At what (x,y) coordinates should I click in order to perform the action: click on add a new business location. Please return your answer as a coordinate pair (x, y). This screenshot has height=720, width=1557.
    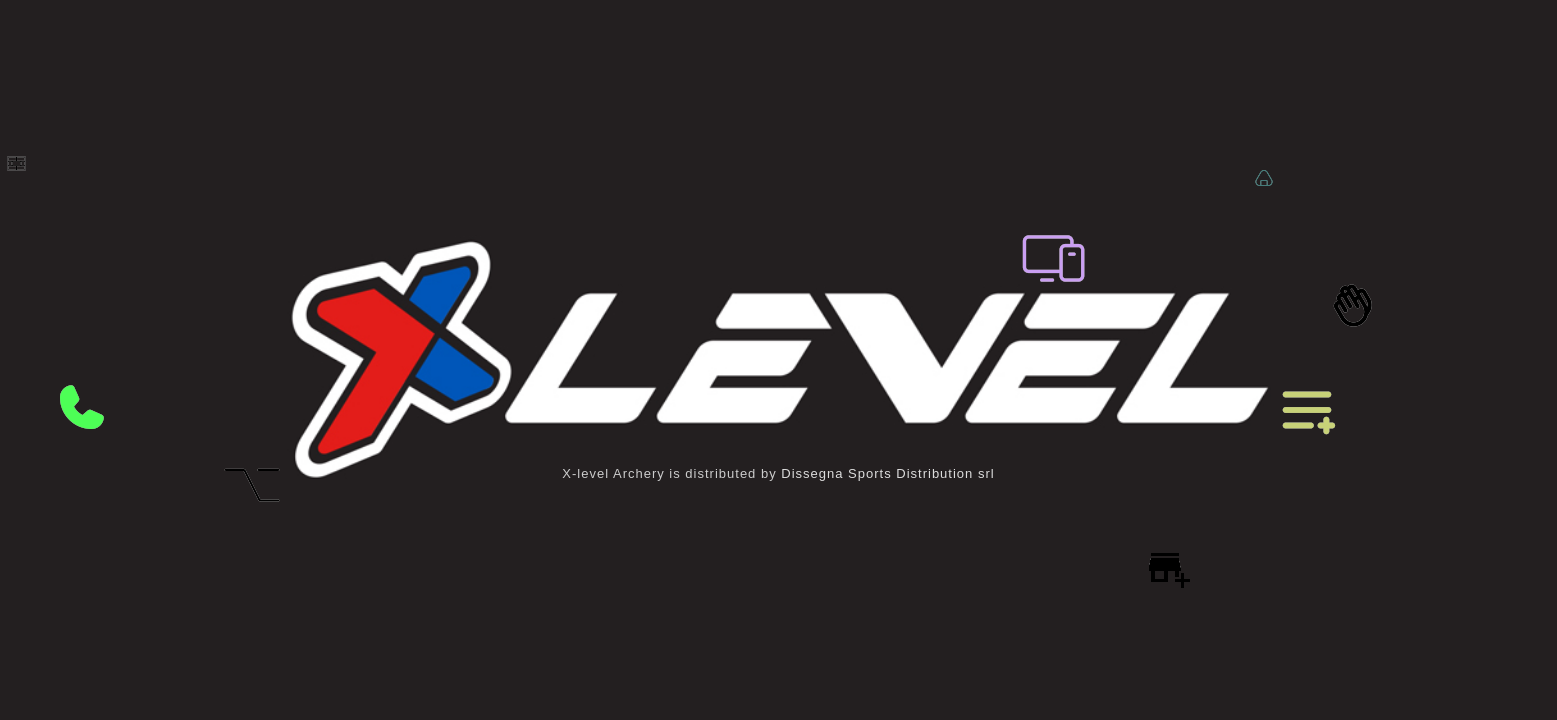
    Looking at the image, I should click on (1169, 567).